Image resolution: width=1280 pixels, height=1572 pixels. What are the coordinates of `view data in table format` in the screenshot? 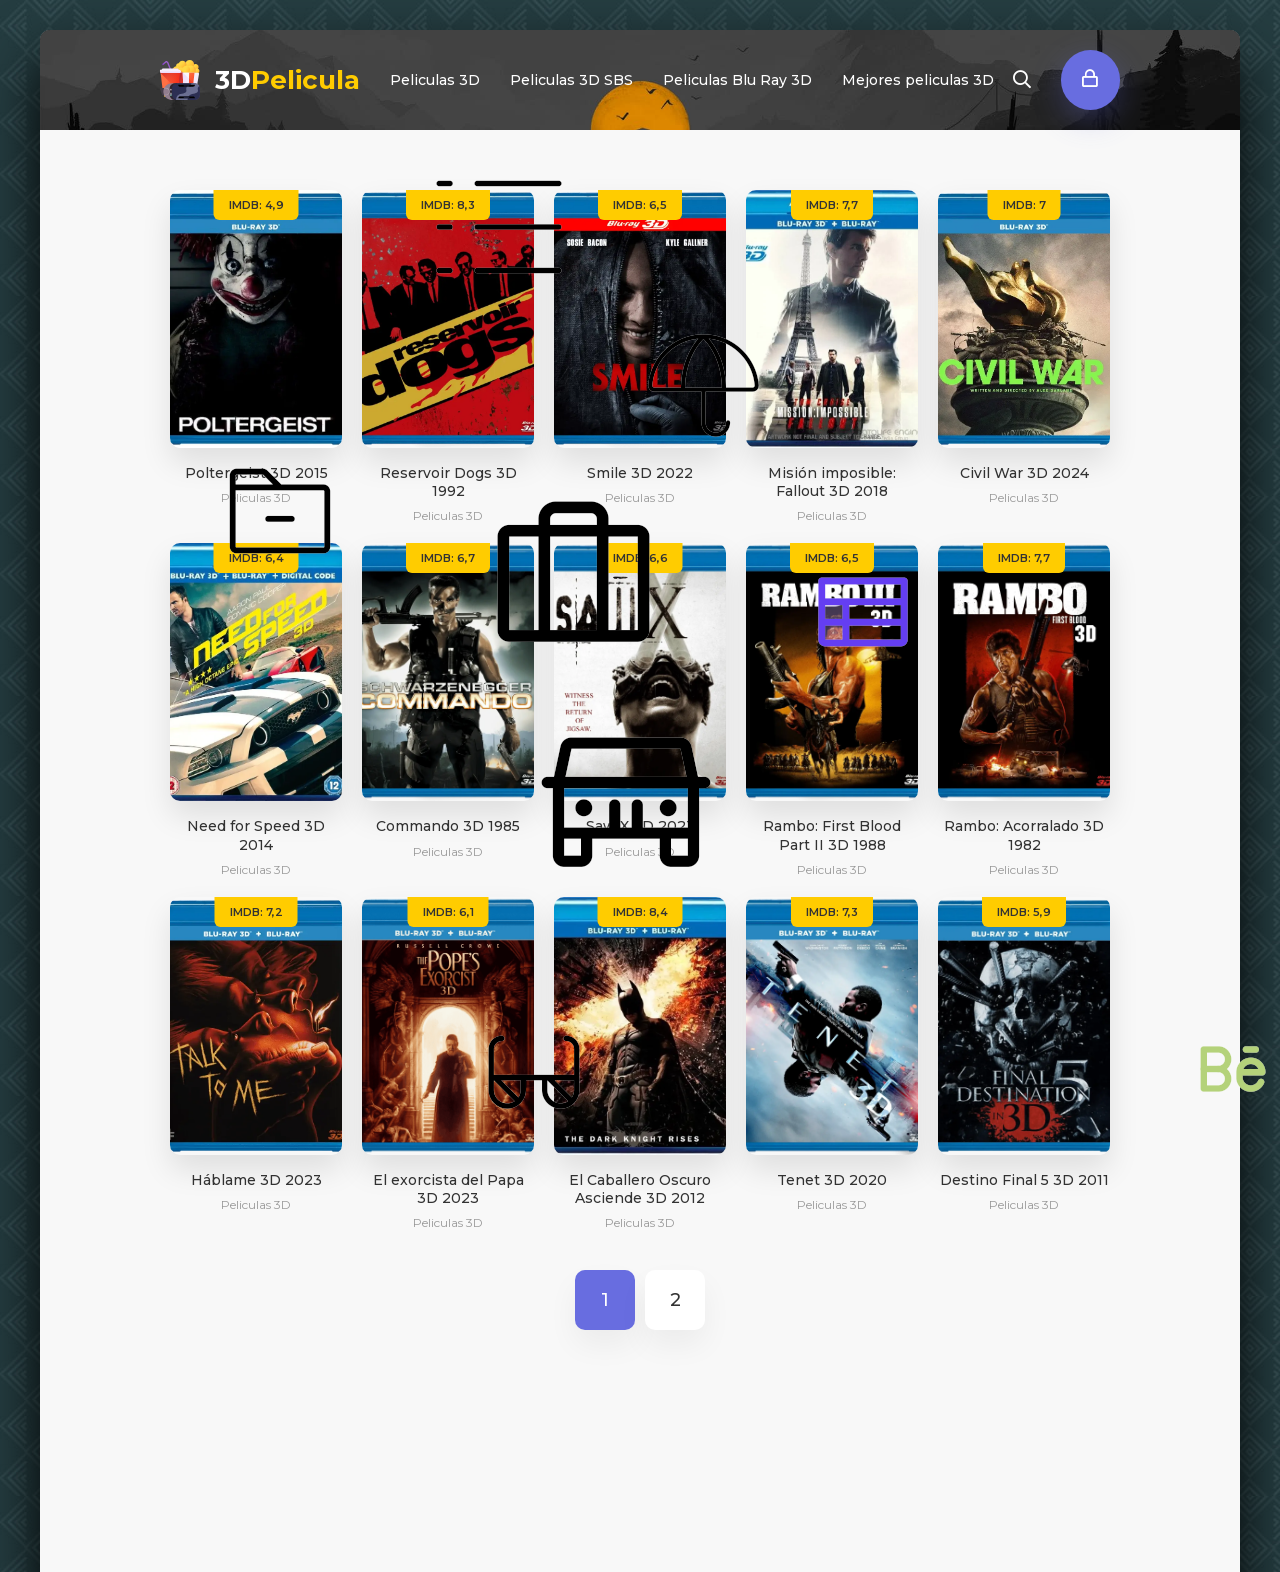 It's located at (863, 612).